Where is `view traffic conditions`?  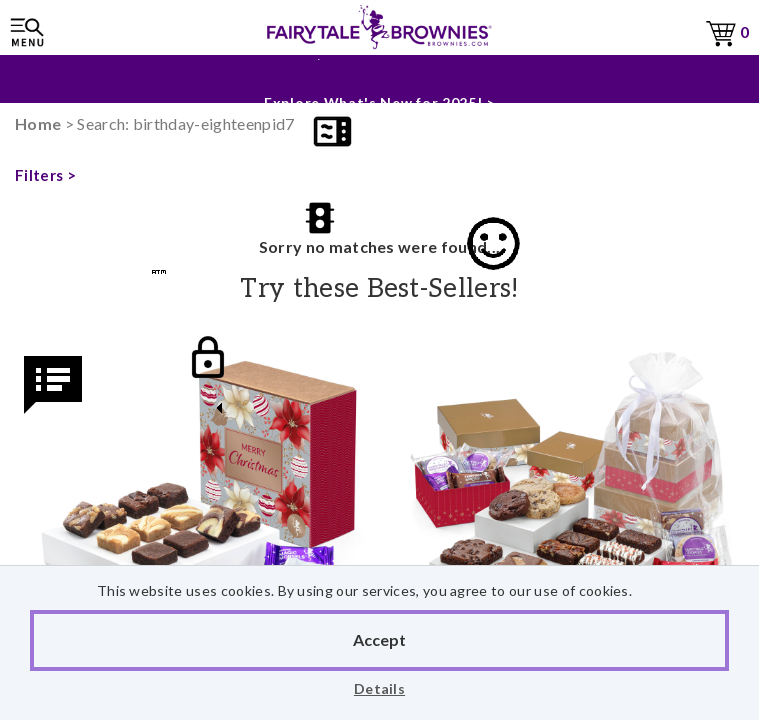
view traffic conditions is located at coordinates (320, 218).